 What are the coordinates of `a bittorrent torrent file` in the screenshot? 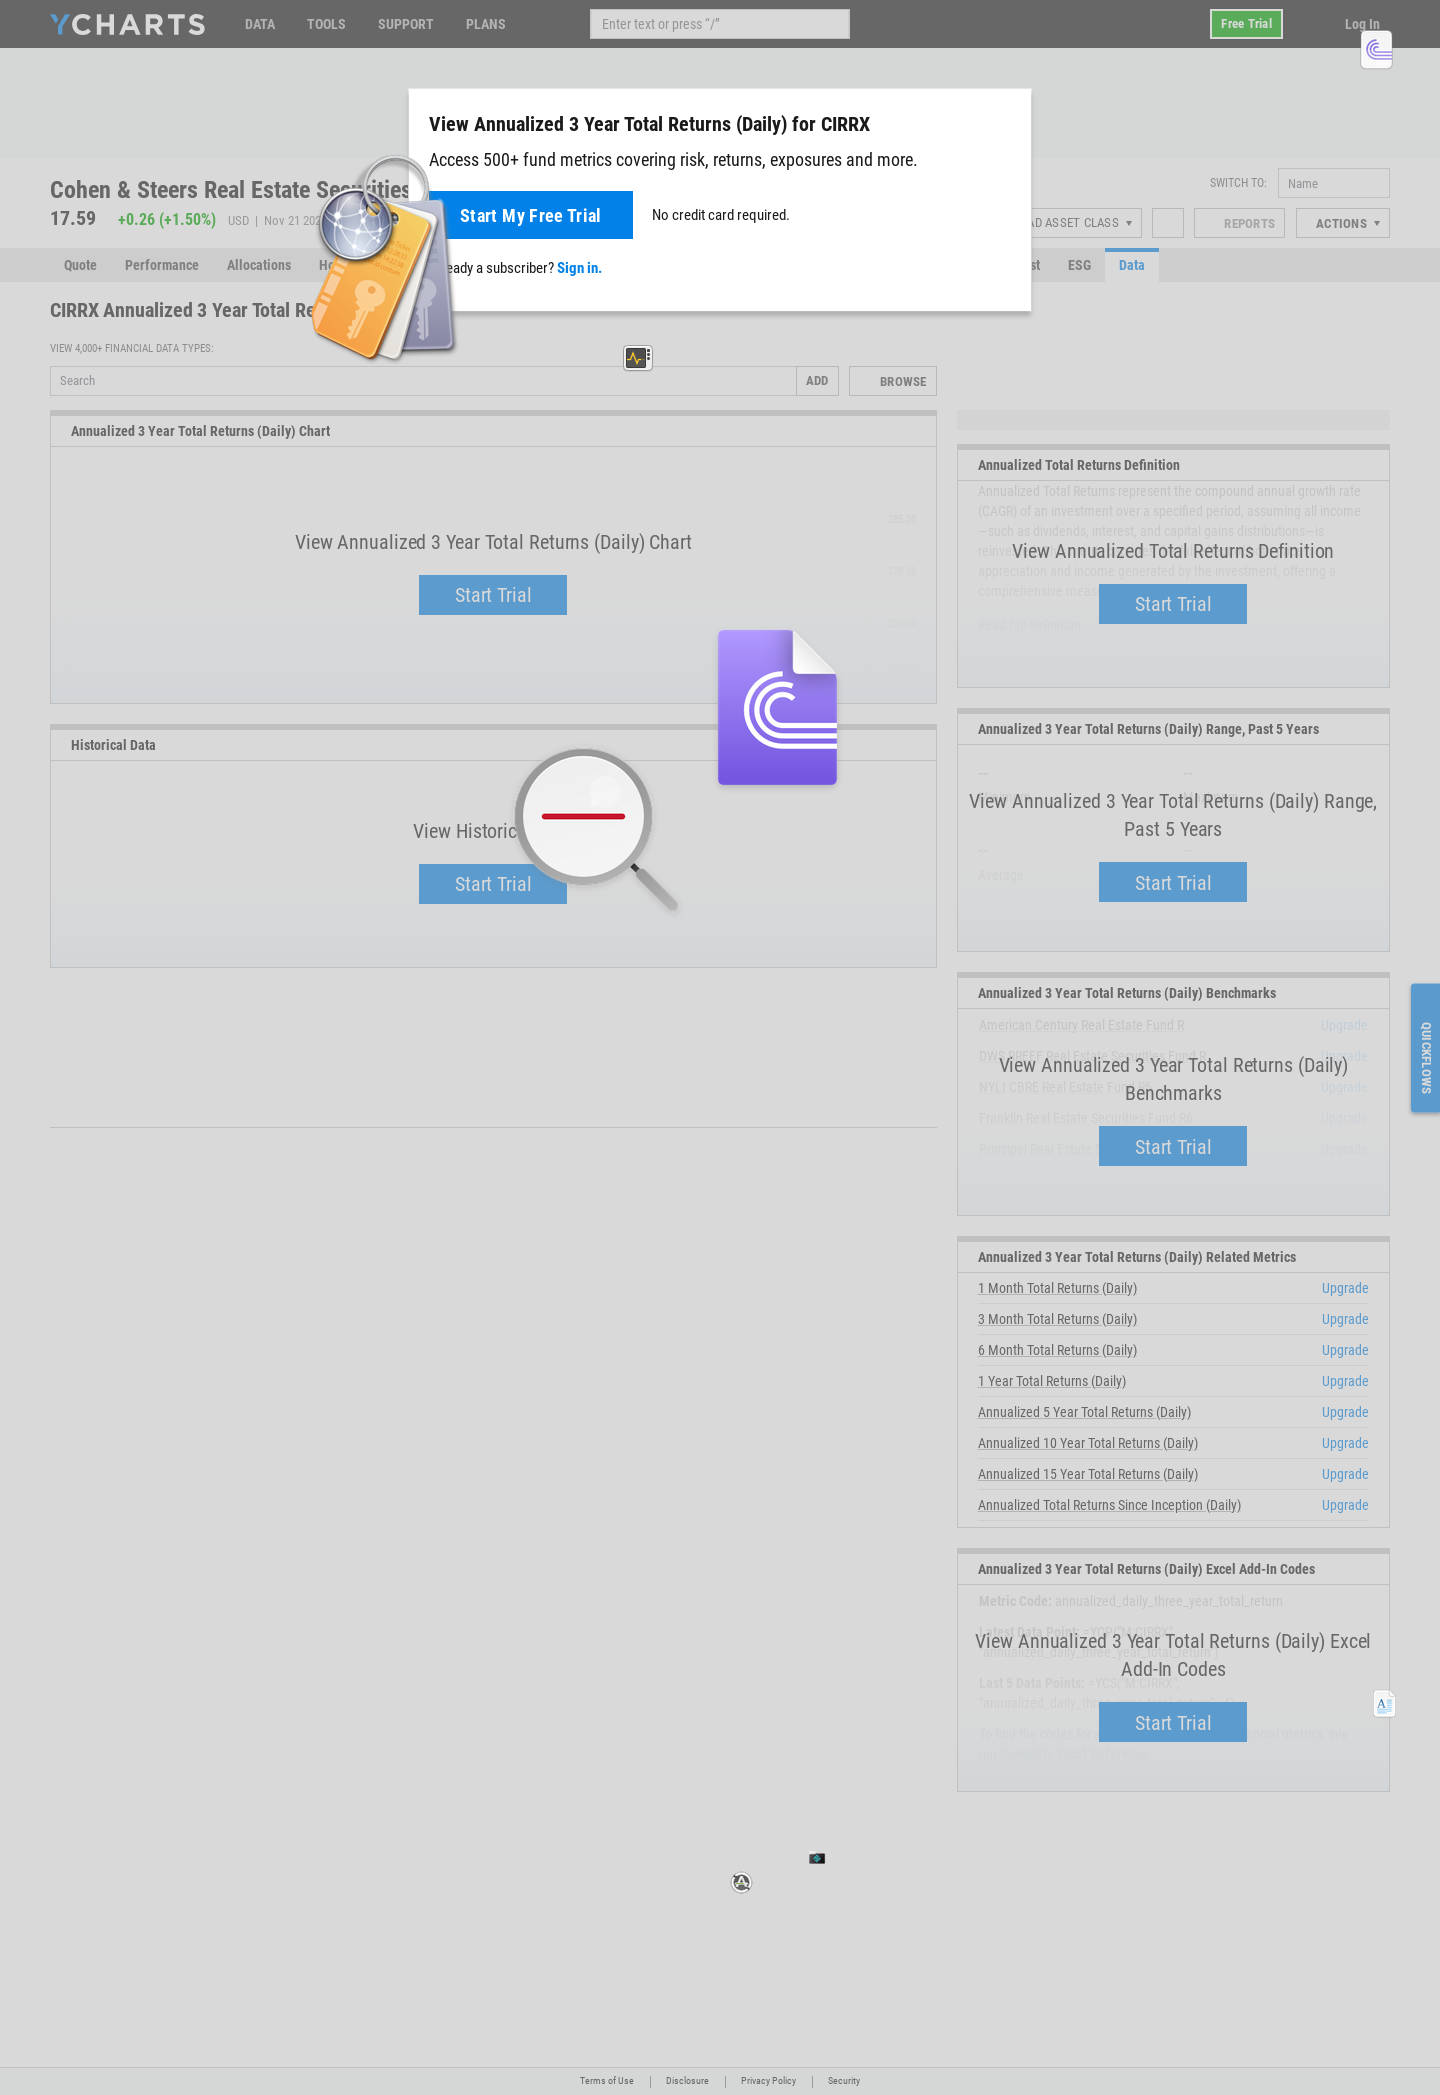 It's located at (777, 710).